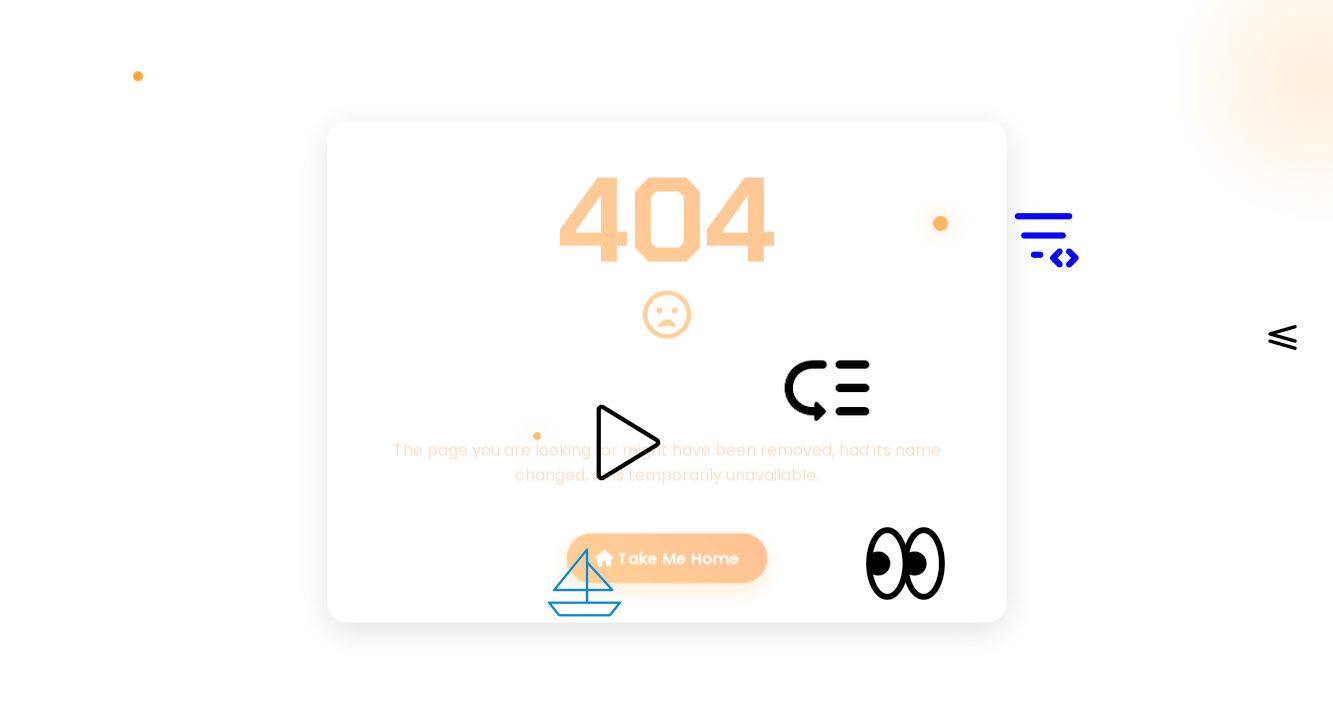  Describe the element at coordinates (1282, 337) in the screenshot. I see `less than or equal to mathematical operator` at that location.